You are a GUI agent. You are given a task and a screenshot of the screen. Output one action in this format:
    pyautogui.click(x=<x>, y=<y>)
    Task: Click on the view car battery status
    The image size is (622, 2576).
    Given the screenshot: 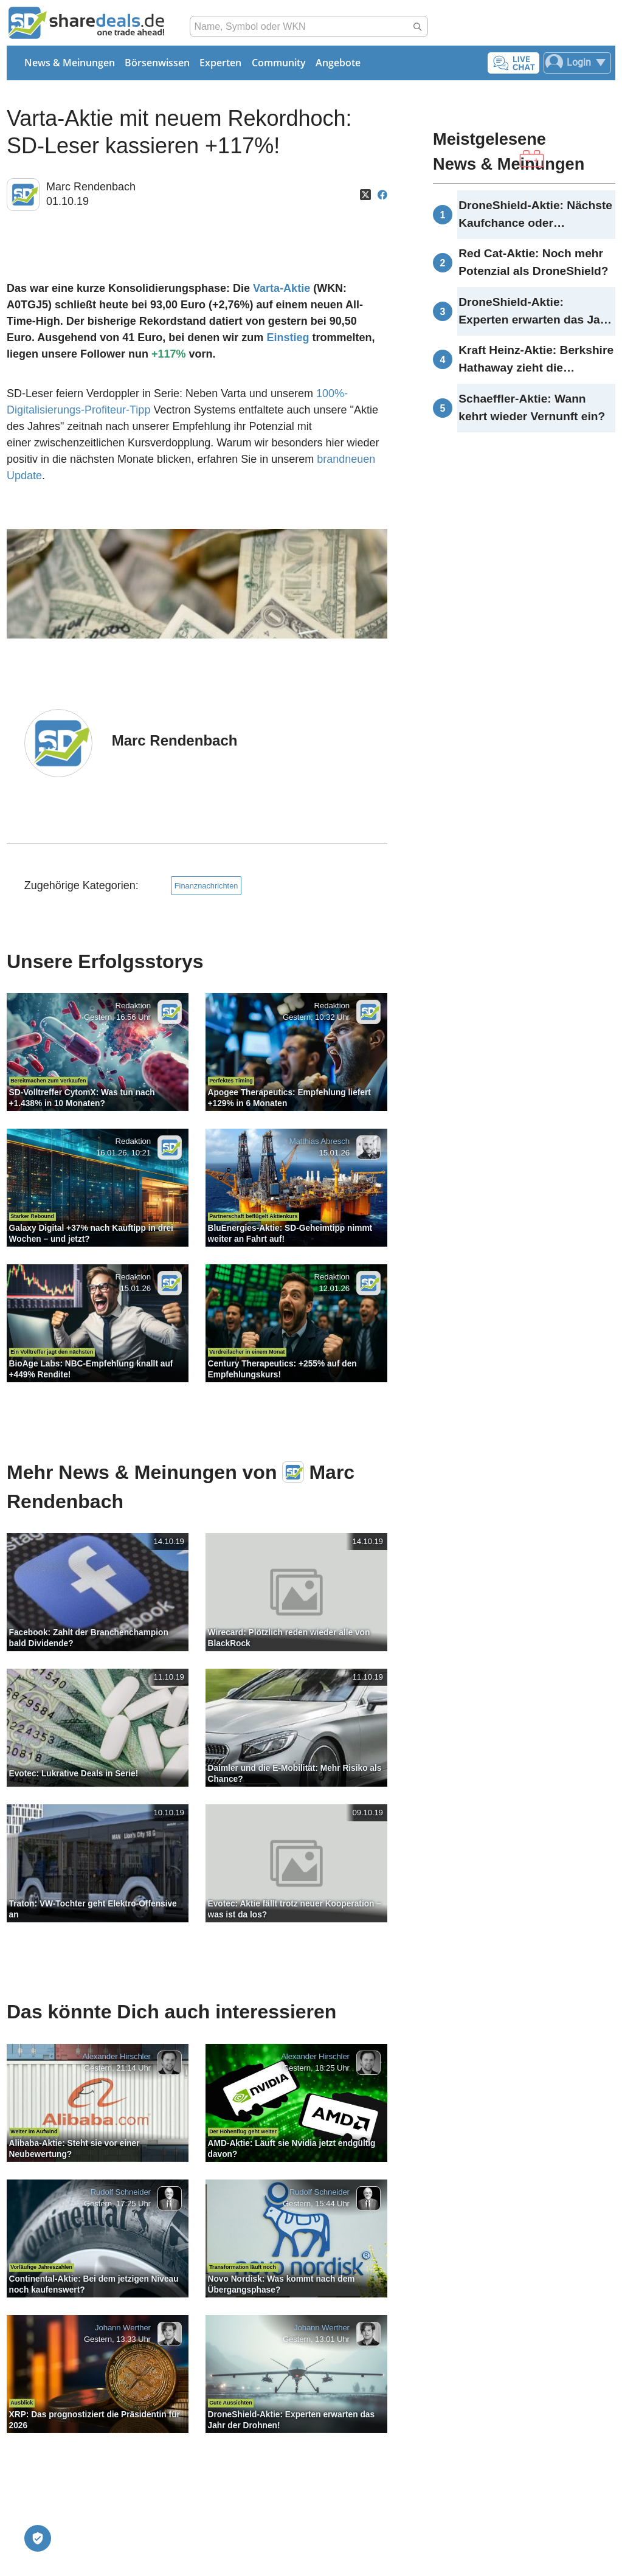 What is the action you would take?
    pyautogui.click(x=531, y=159)
    